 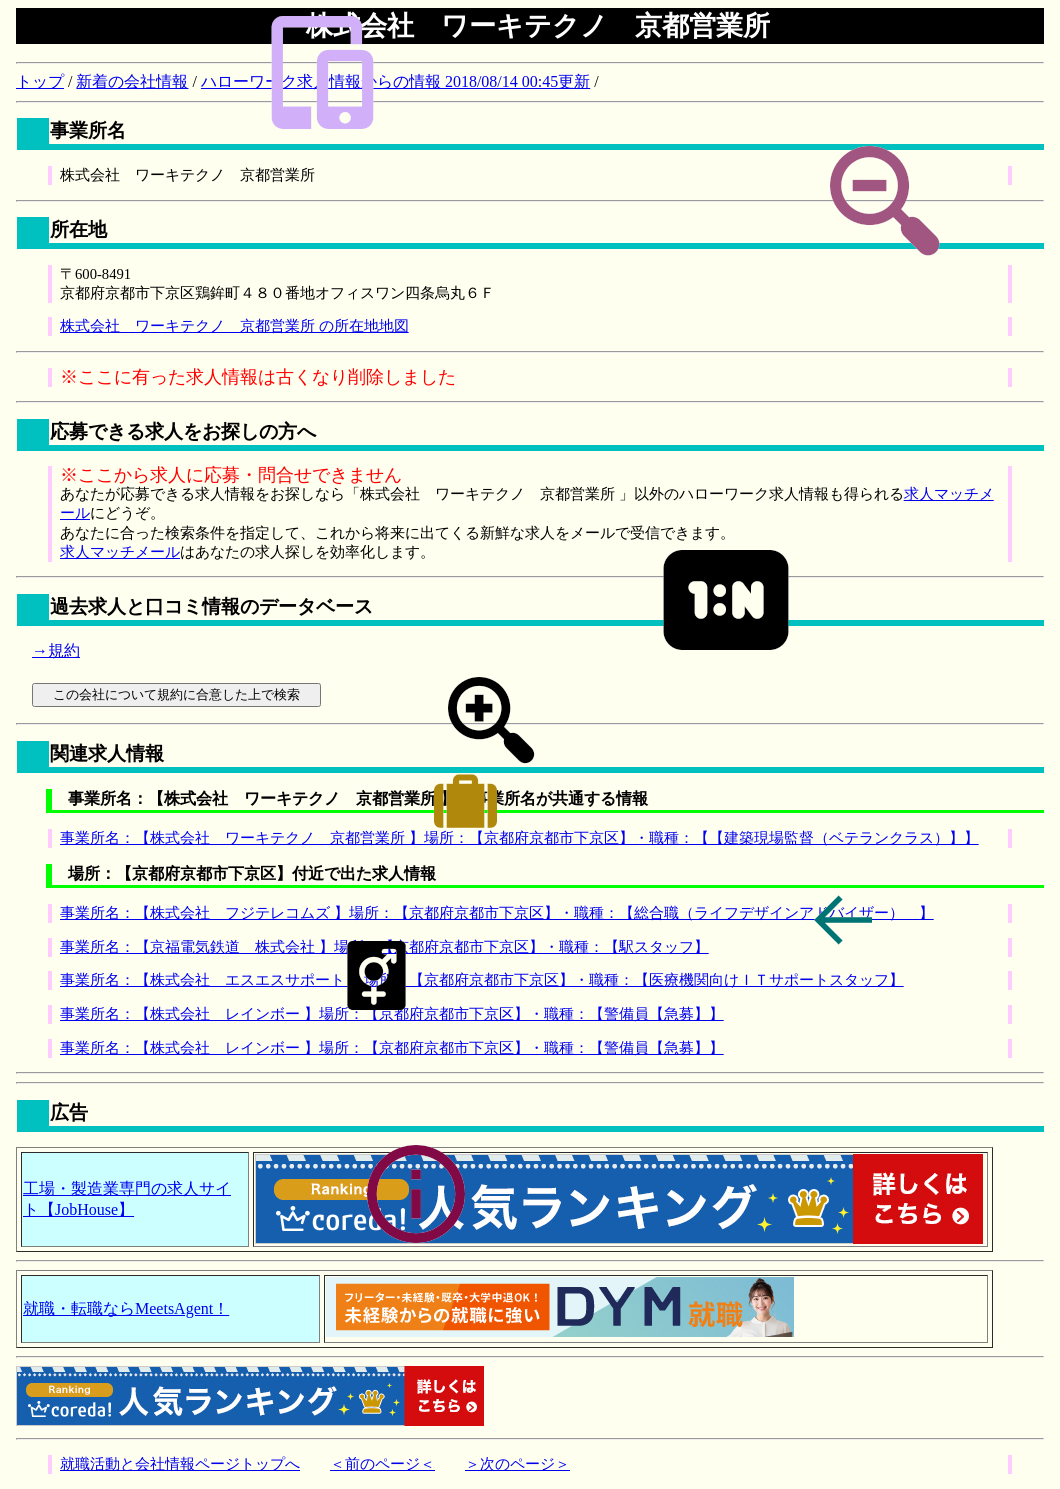 What do you see at coordinates (322, 72) in the screenshot?
I see `manage connected mobile devices` at bounding box center [322, 72].